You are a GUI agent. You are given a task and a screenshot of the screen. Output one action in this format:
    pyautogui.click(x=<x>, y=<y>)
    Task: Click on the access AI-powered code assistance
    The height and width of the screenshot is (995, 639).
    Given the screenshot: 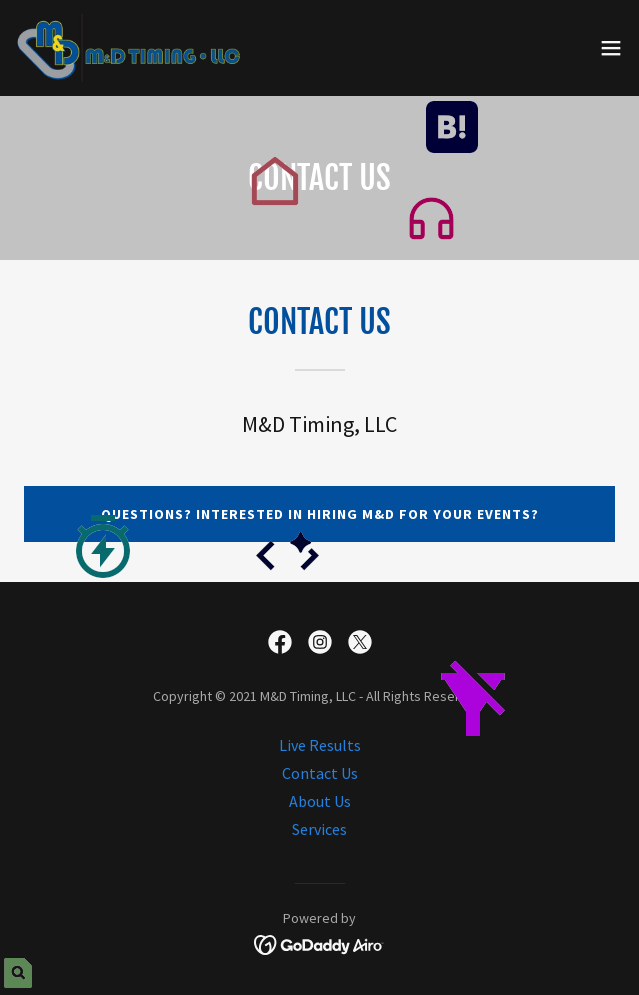 What is the action you would take?
    pyautogui.click(x=287, y=555)
    